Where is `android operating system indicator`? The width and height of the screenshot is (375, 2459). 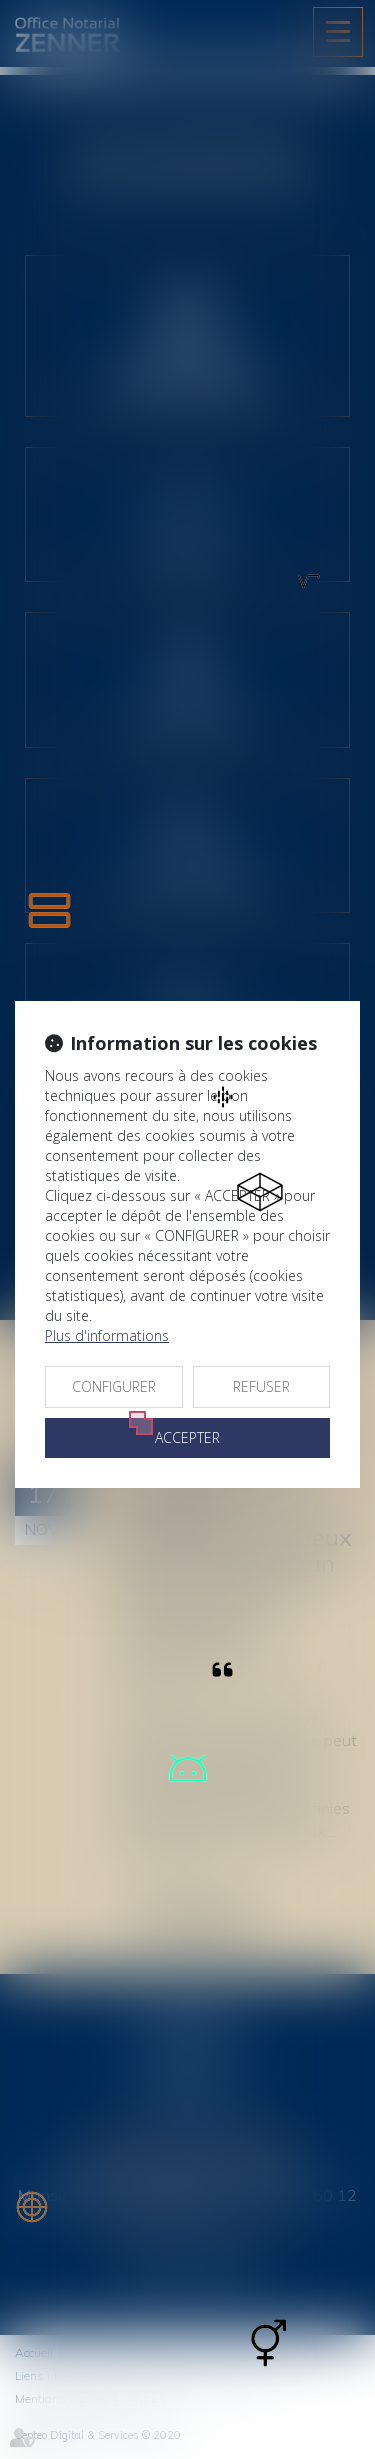 android operating system indicator is located at coordinates (188, 1770).